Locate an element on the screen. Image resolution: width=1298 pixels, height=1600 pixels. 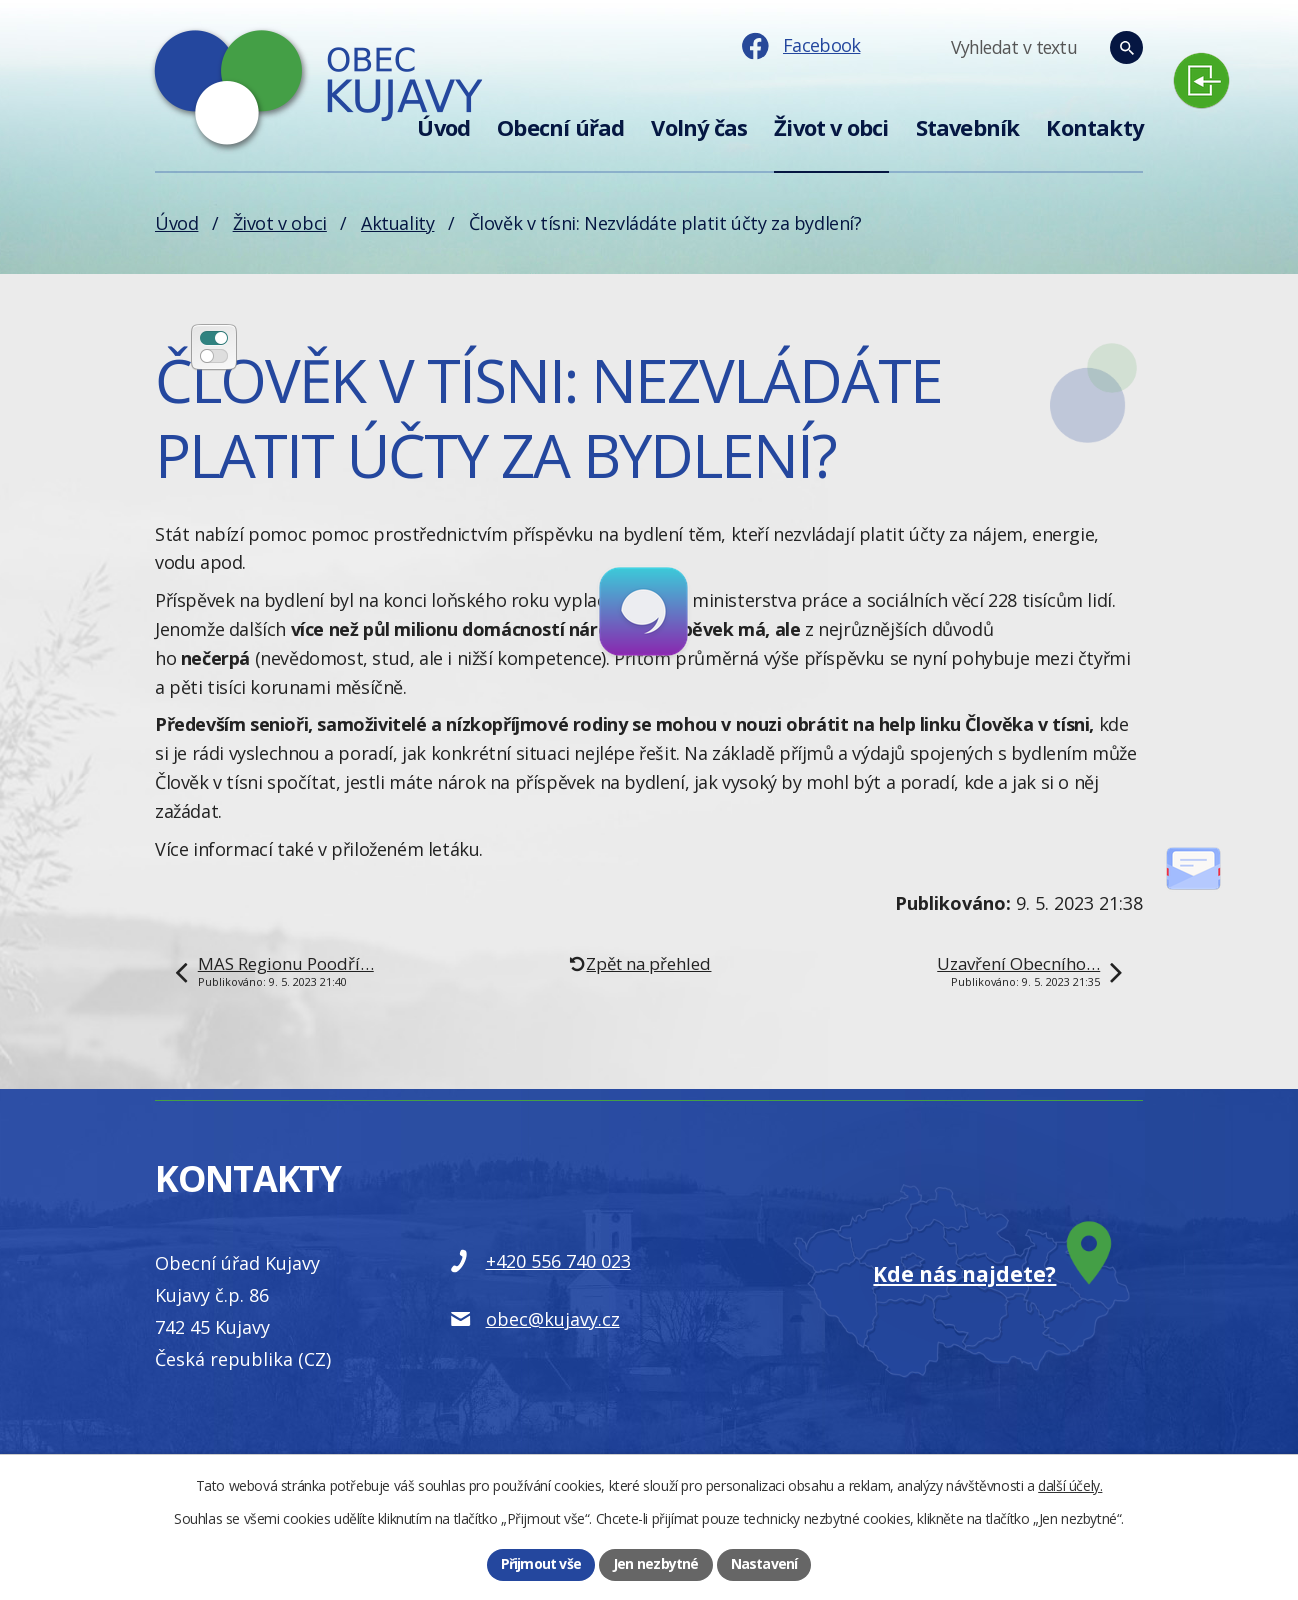
open the mail app is located at coordinates (1193, 868).